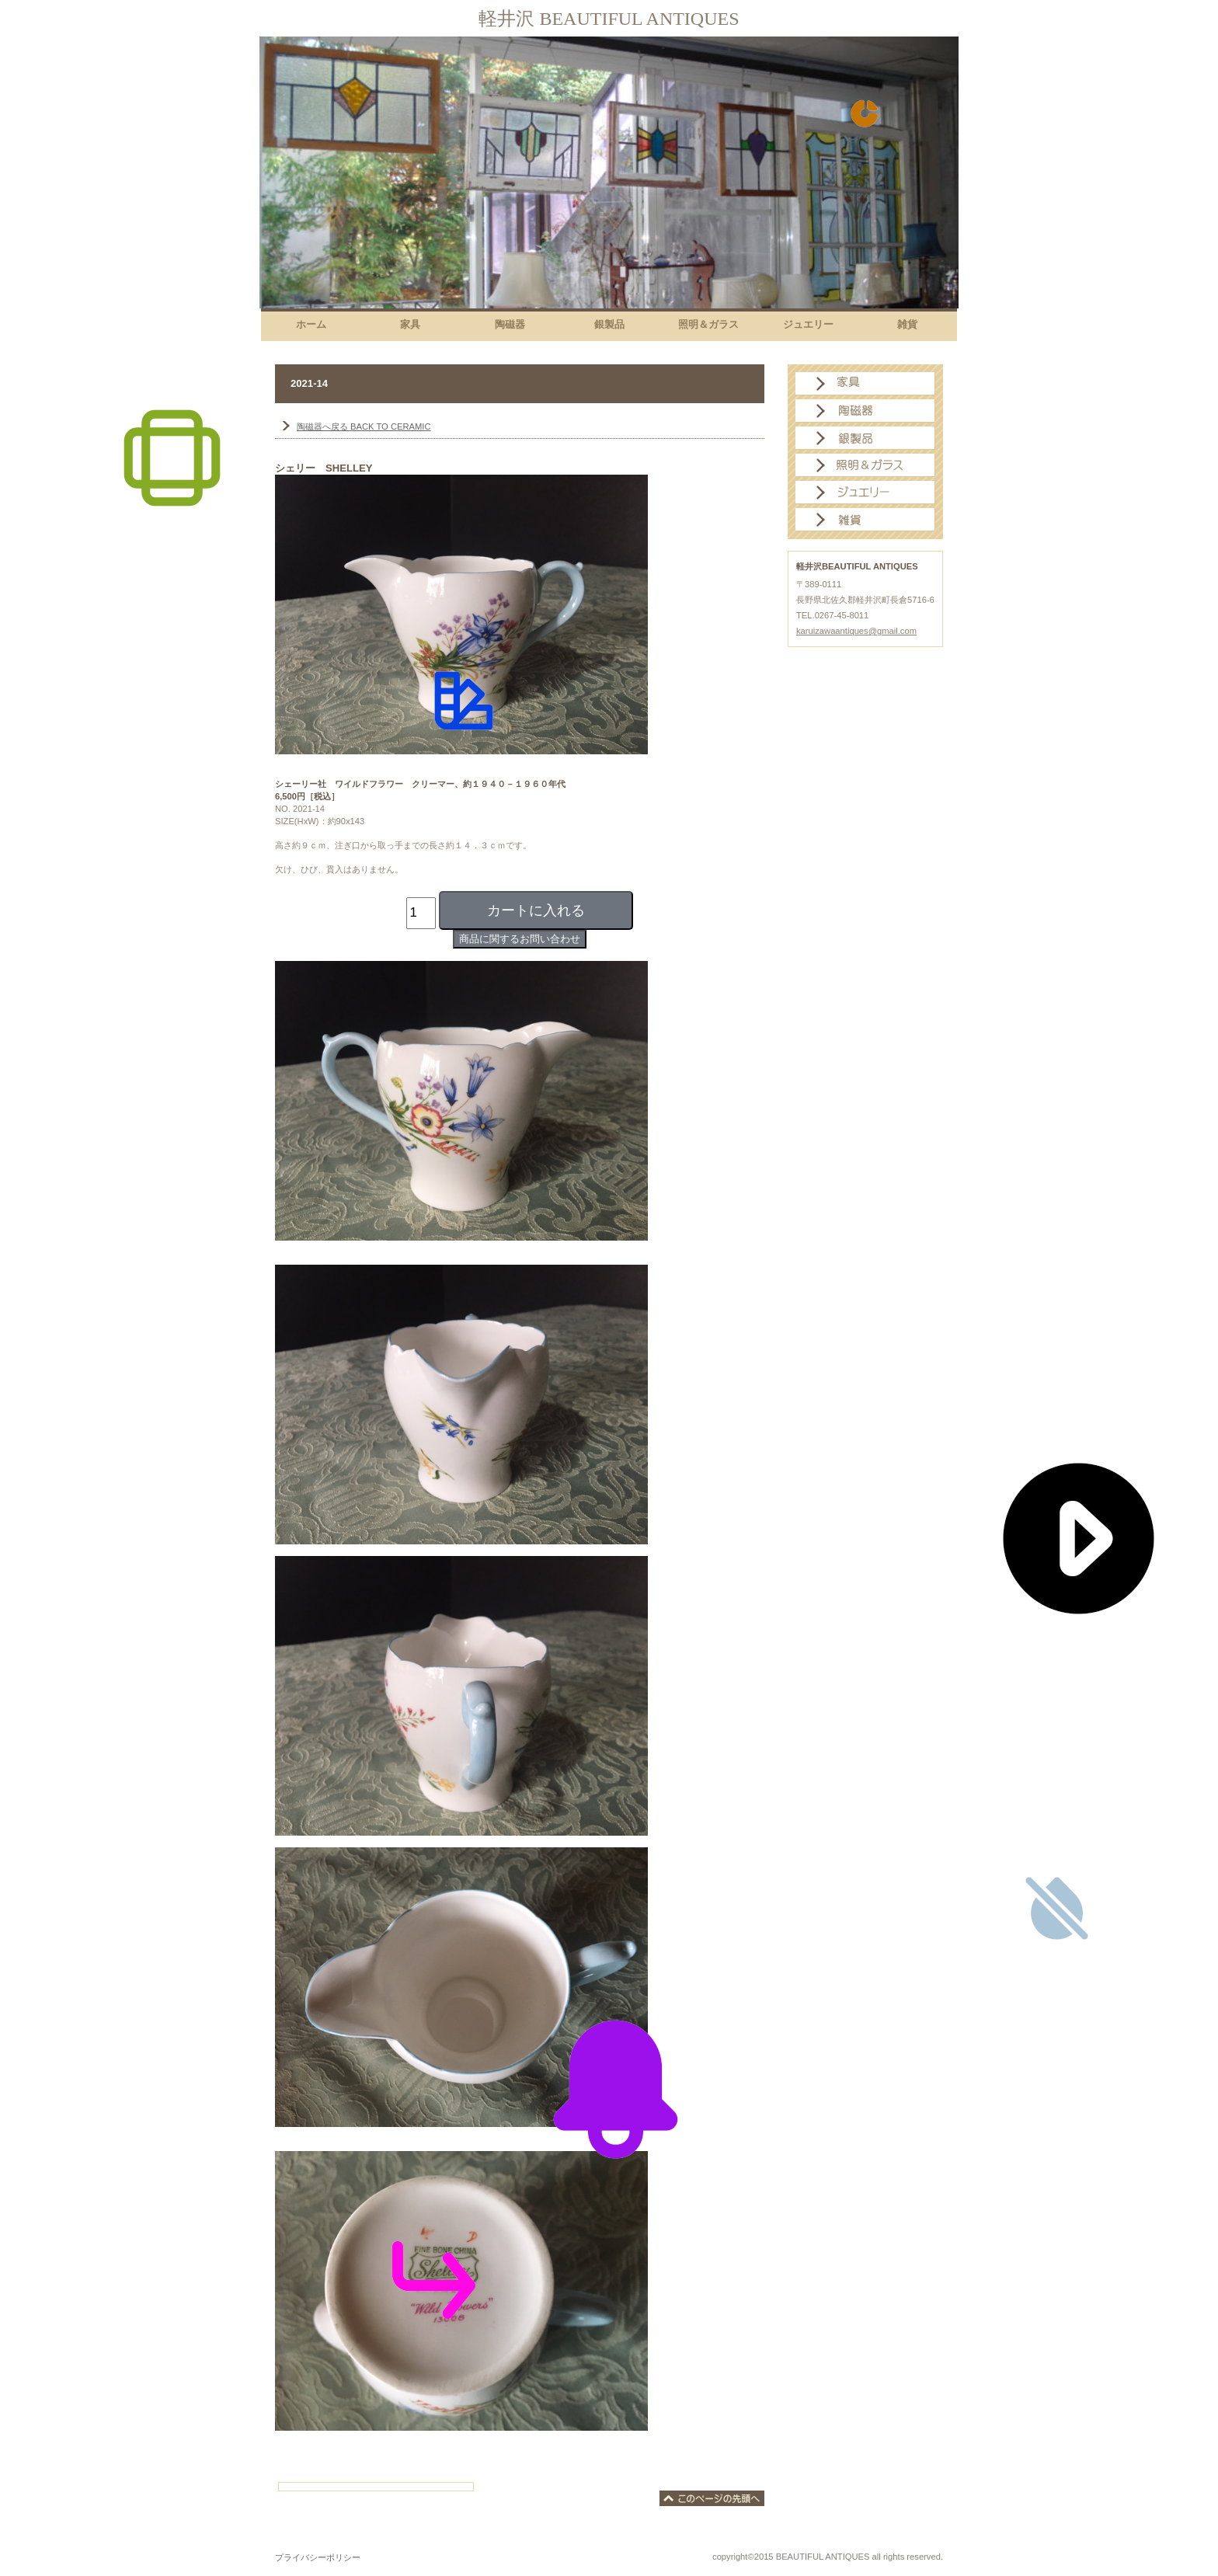 Image resolution: width=1218 pixels, height=2576 pixels. Describe the element at coordinates (1056, 1908) in the screenshot. I see `disable water or liquid-related features` at that location.